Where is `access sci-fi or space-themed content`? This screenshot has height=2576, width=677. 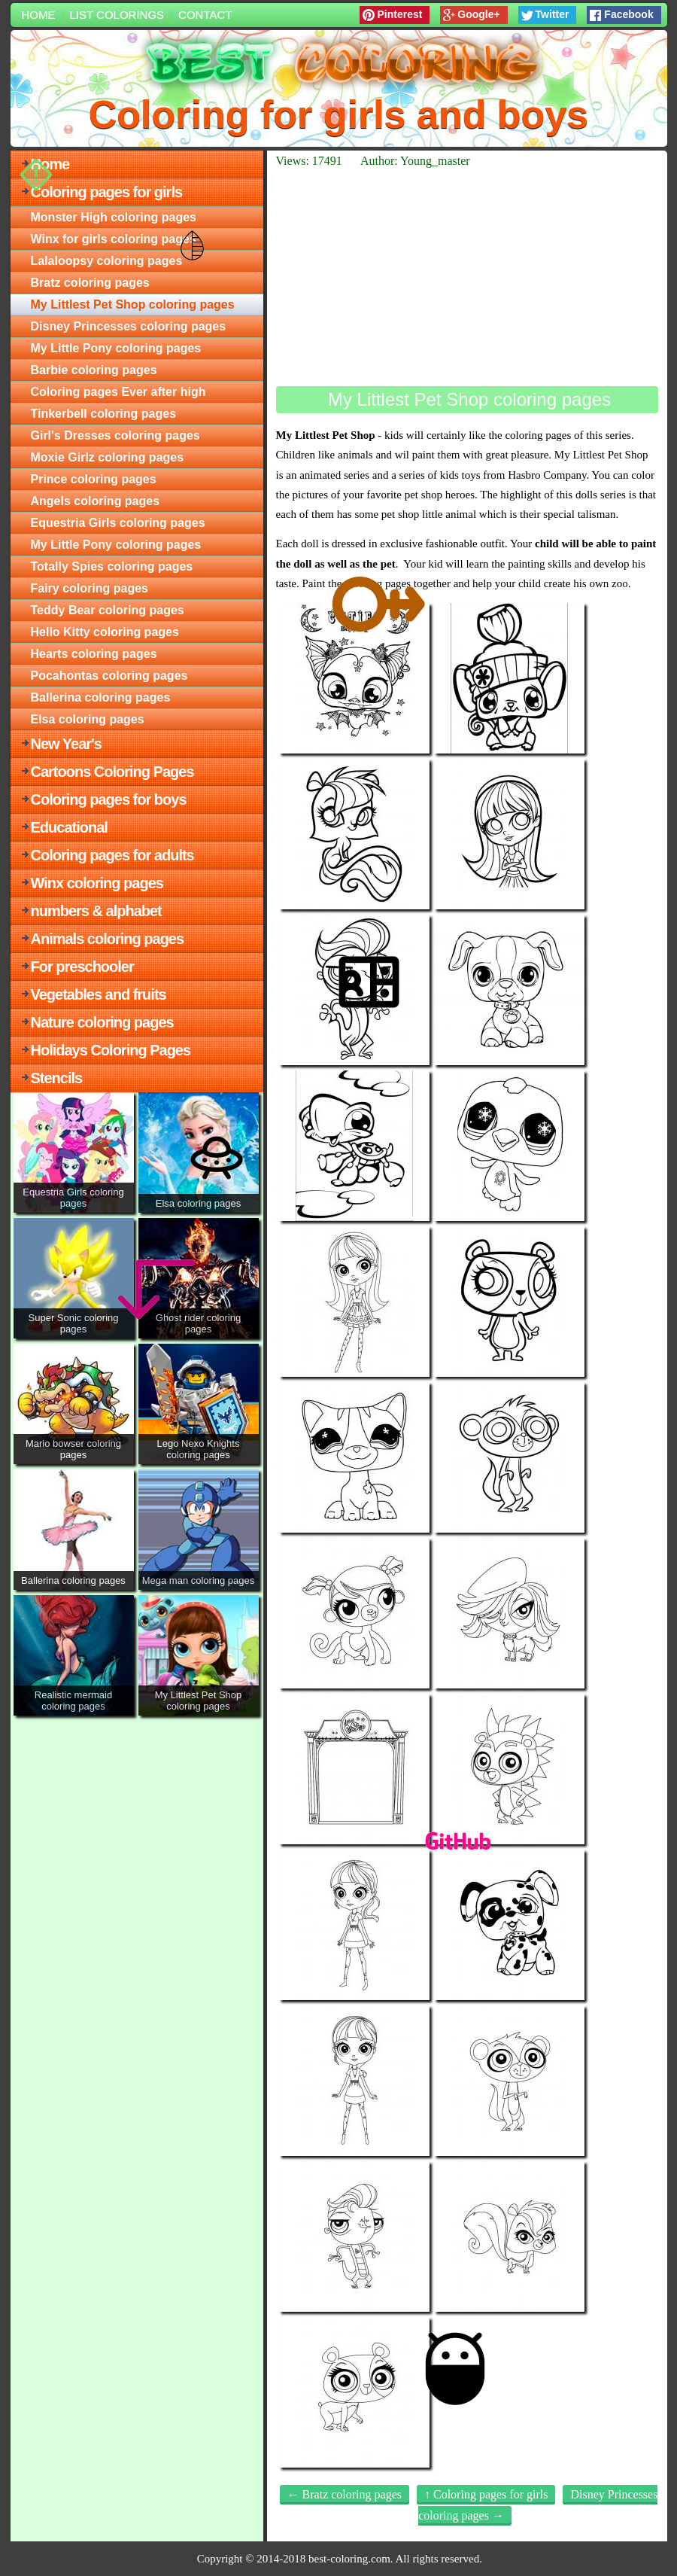
access sci-fi or space-themed content is located at coordinates (217, 1158).